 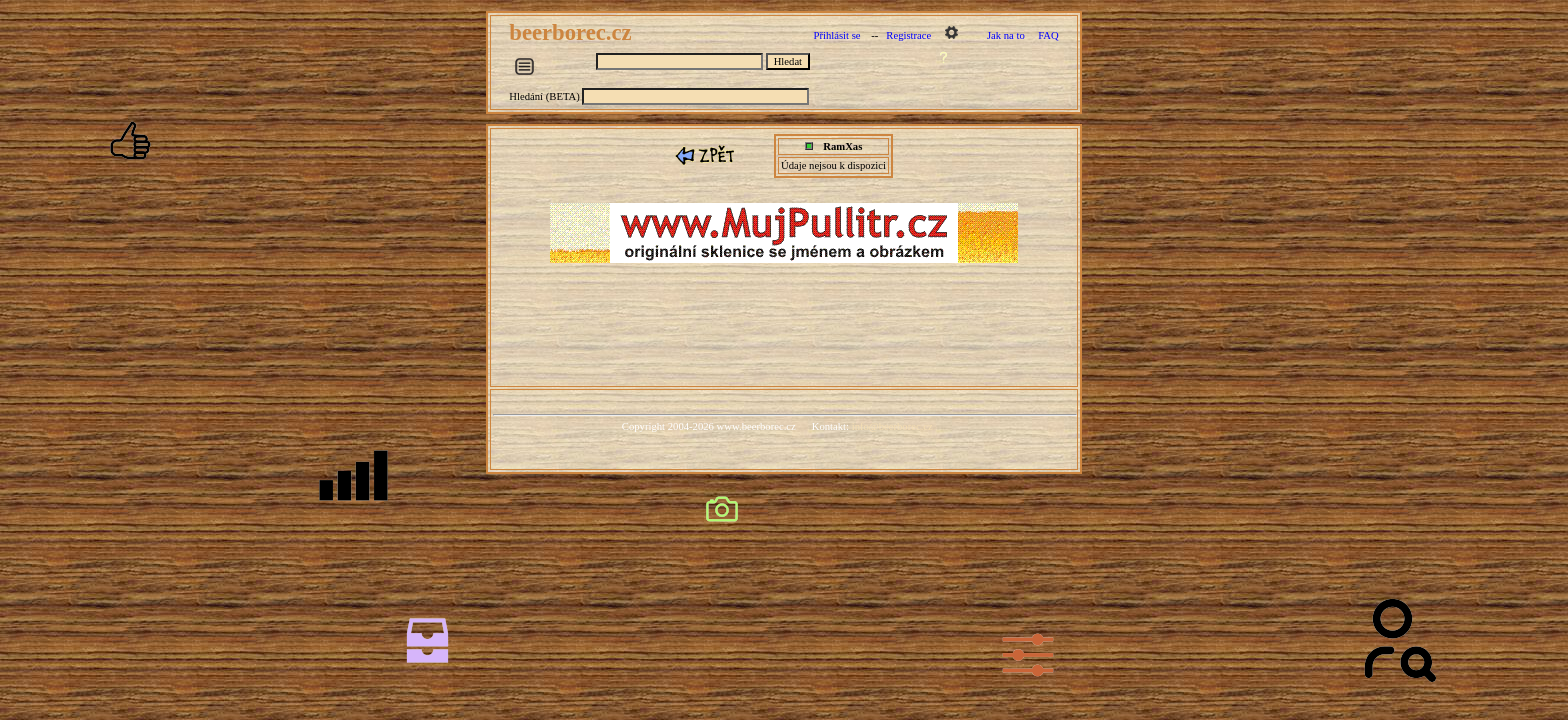 What do you see at coordinates (427, 640) in the screenshot?
I see `access stacked file trays or inbox folders` at bounding box center [427, 640].